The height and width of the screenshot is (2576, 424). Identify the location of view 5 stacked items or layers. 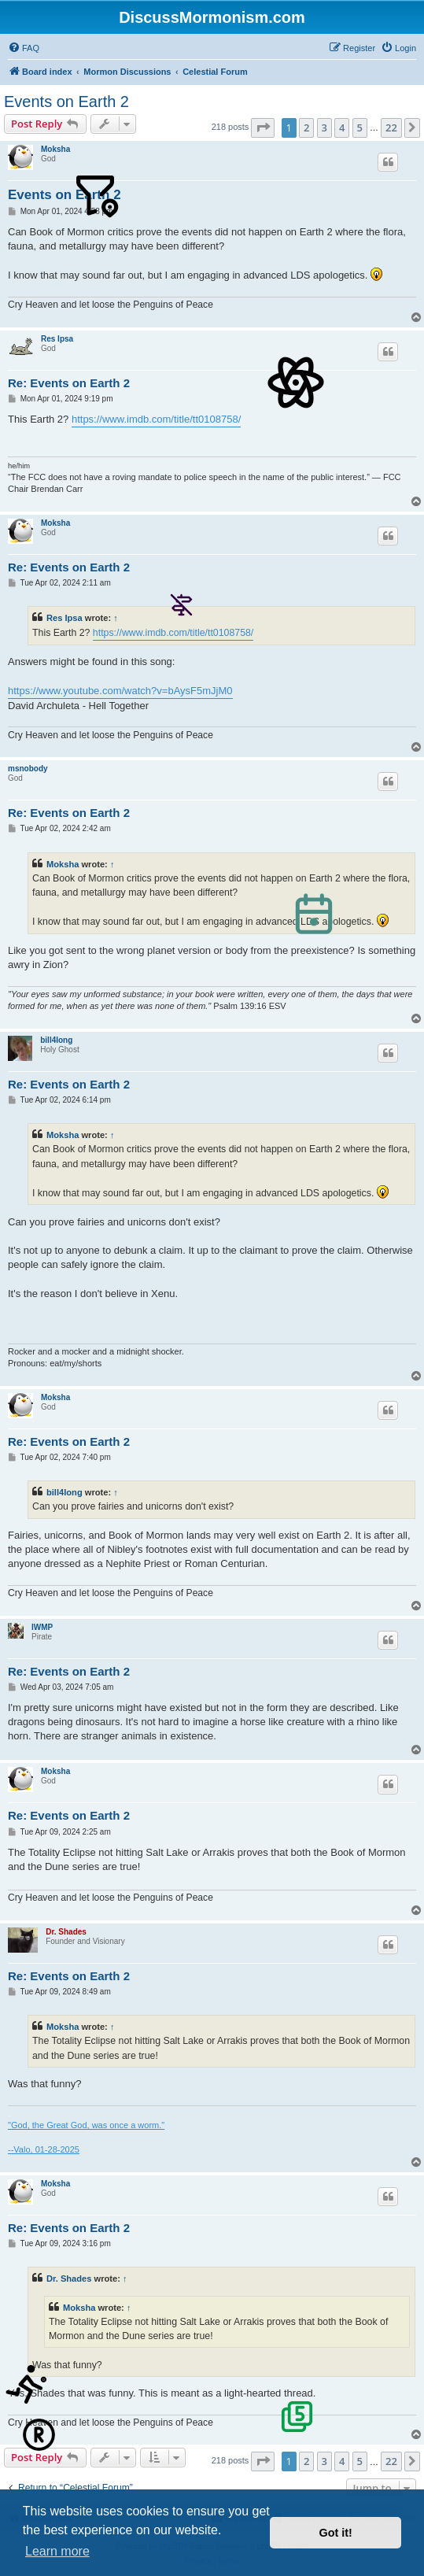
(297, 2416).